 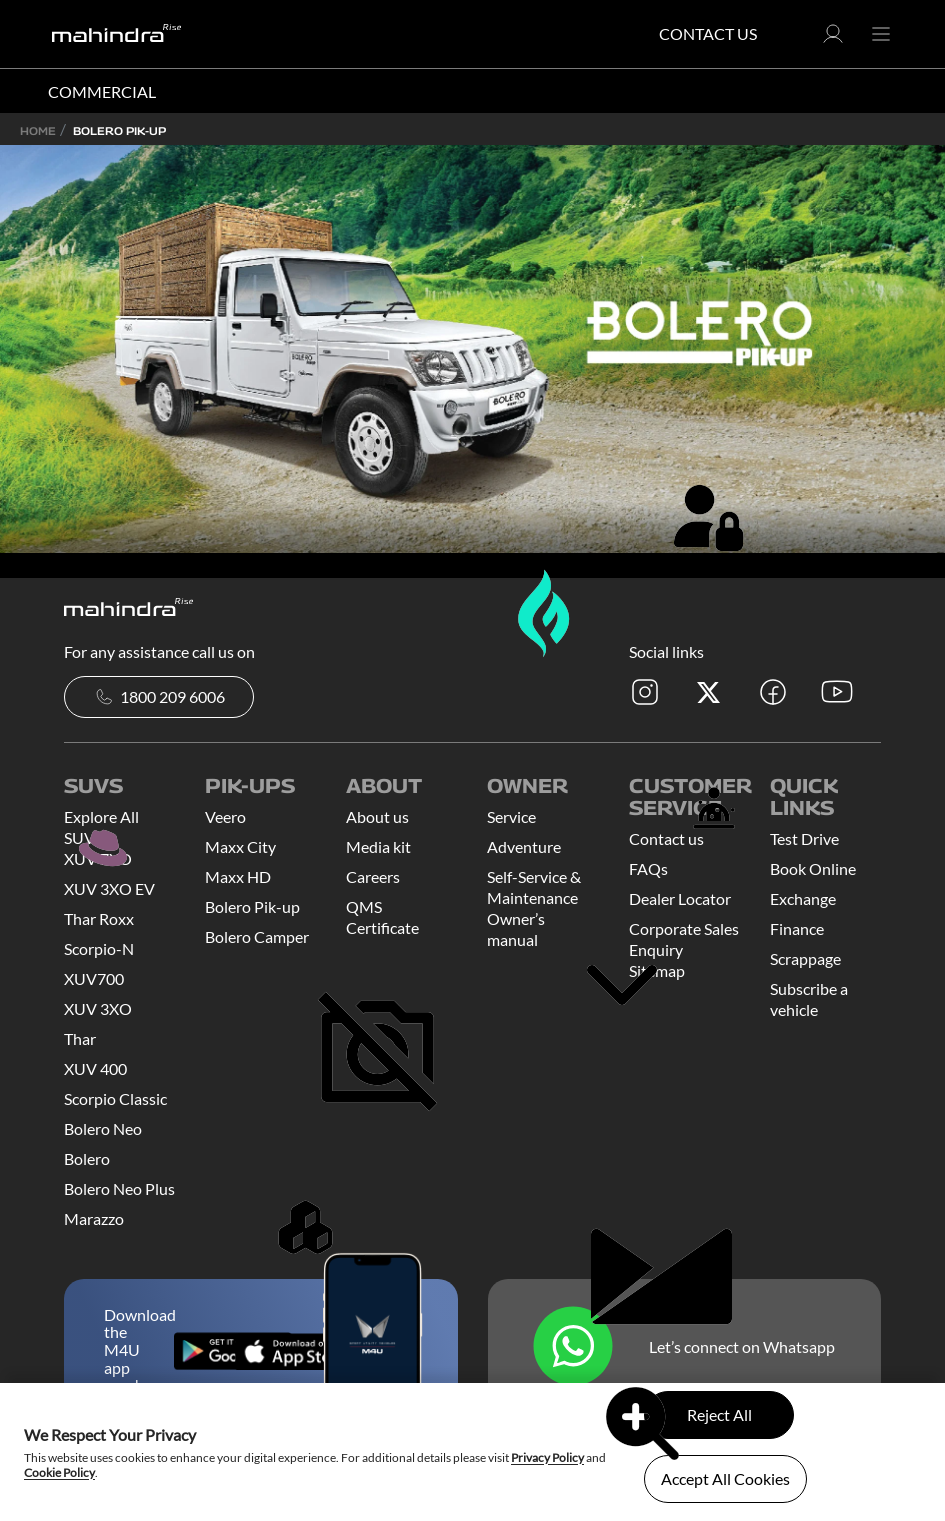 I want to click on view 3D objects or models, so click(x=305, y=1228).